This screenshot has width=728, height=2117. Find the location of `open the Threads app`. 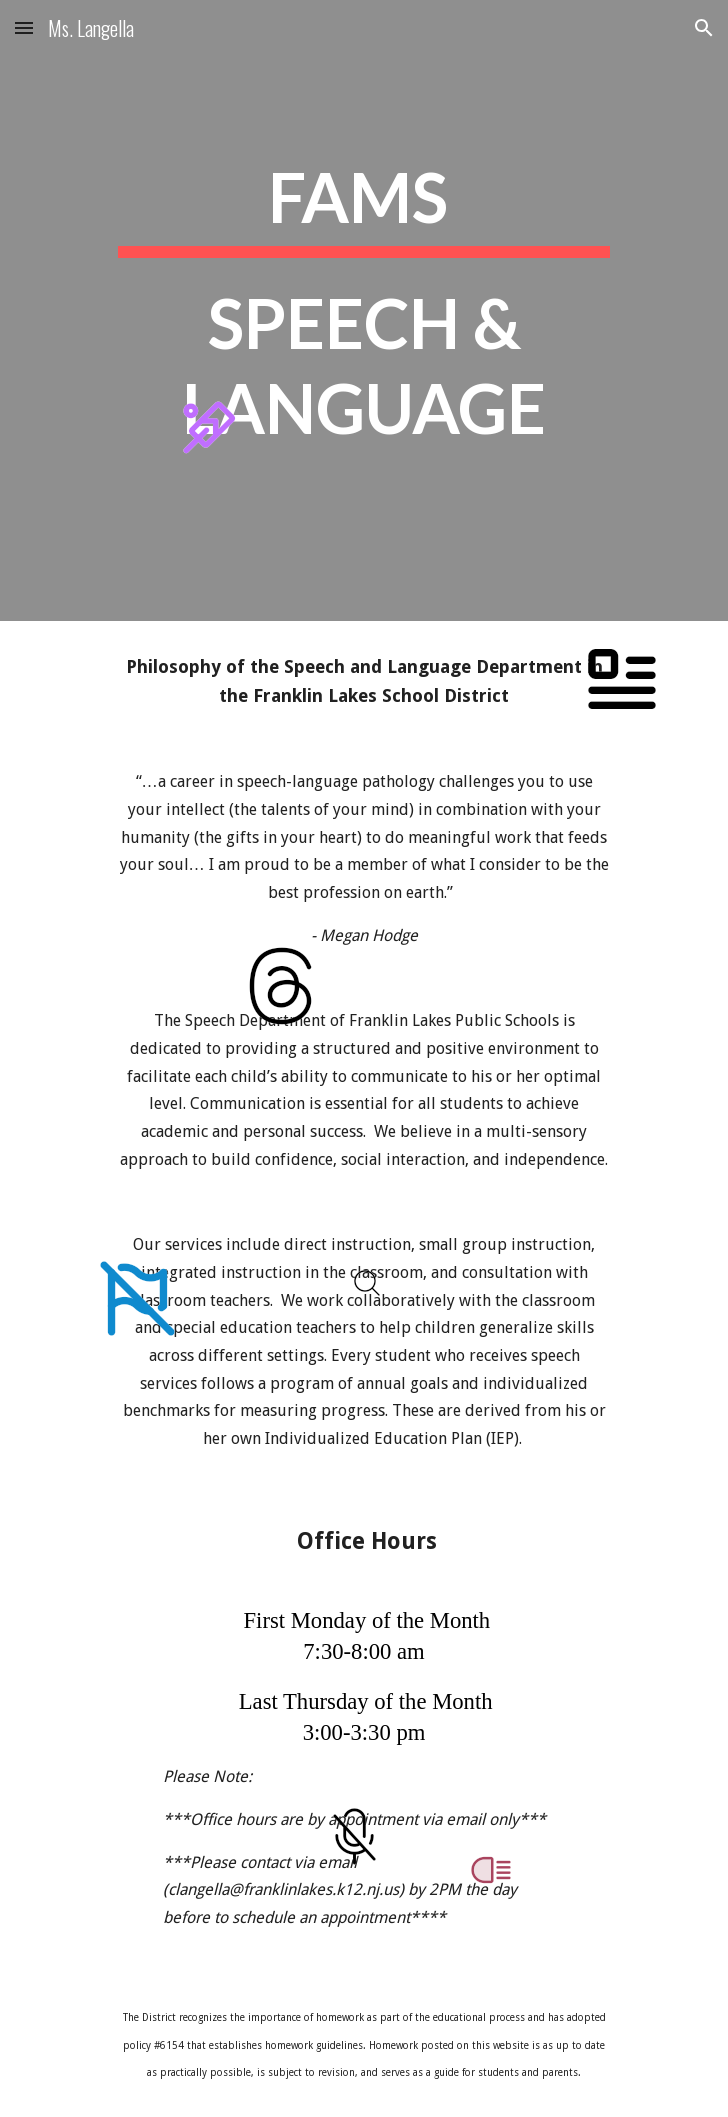

open the Threads app is located at coordinates (282, 986).